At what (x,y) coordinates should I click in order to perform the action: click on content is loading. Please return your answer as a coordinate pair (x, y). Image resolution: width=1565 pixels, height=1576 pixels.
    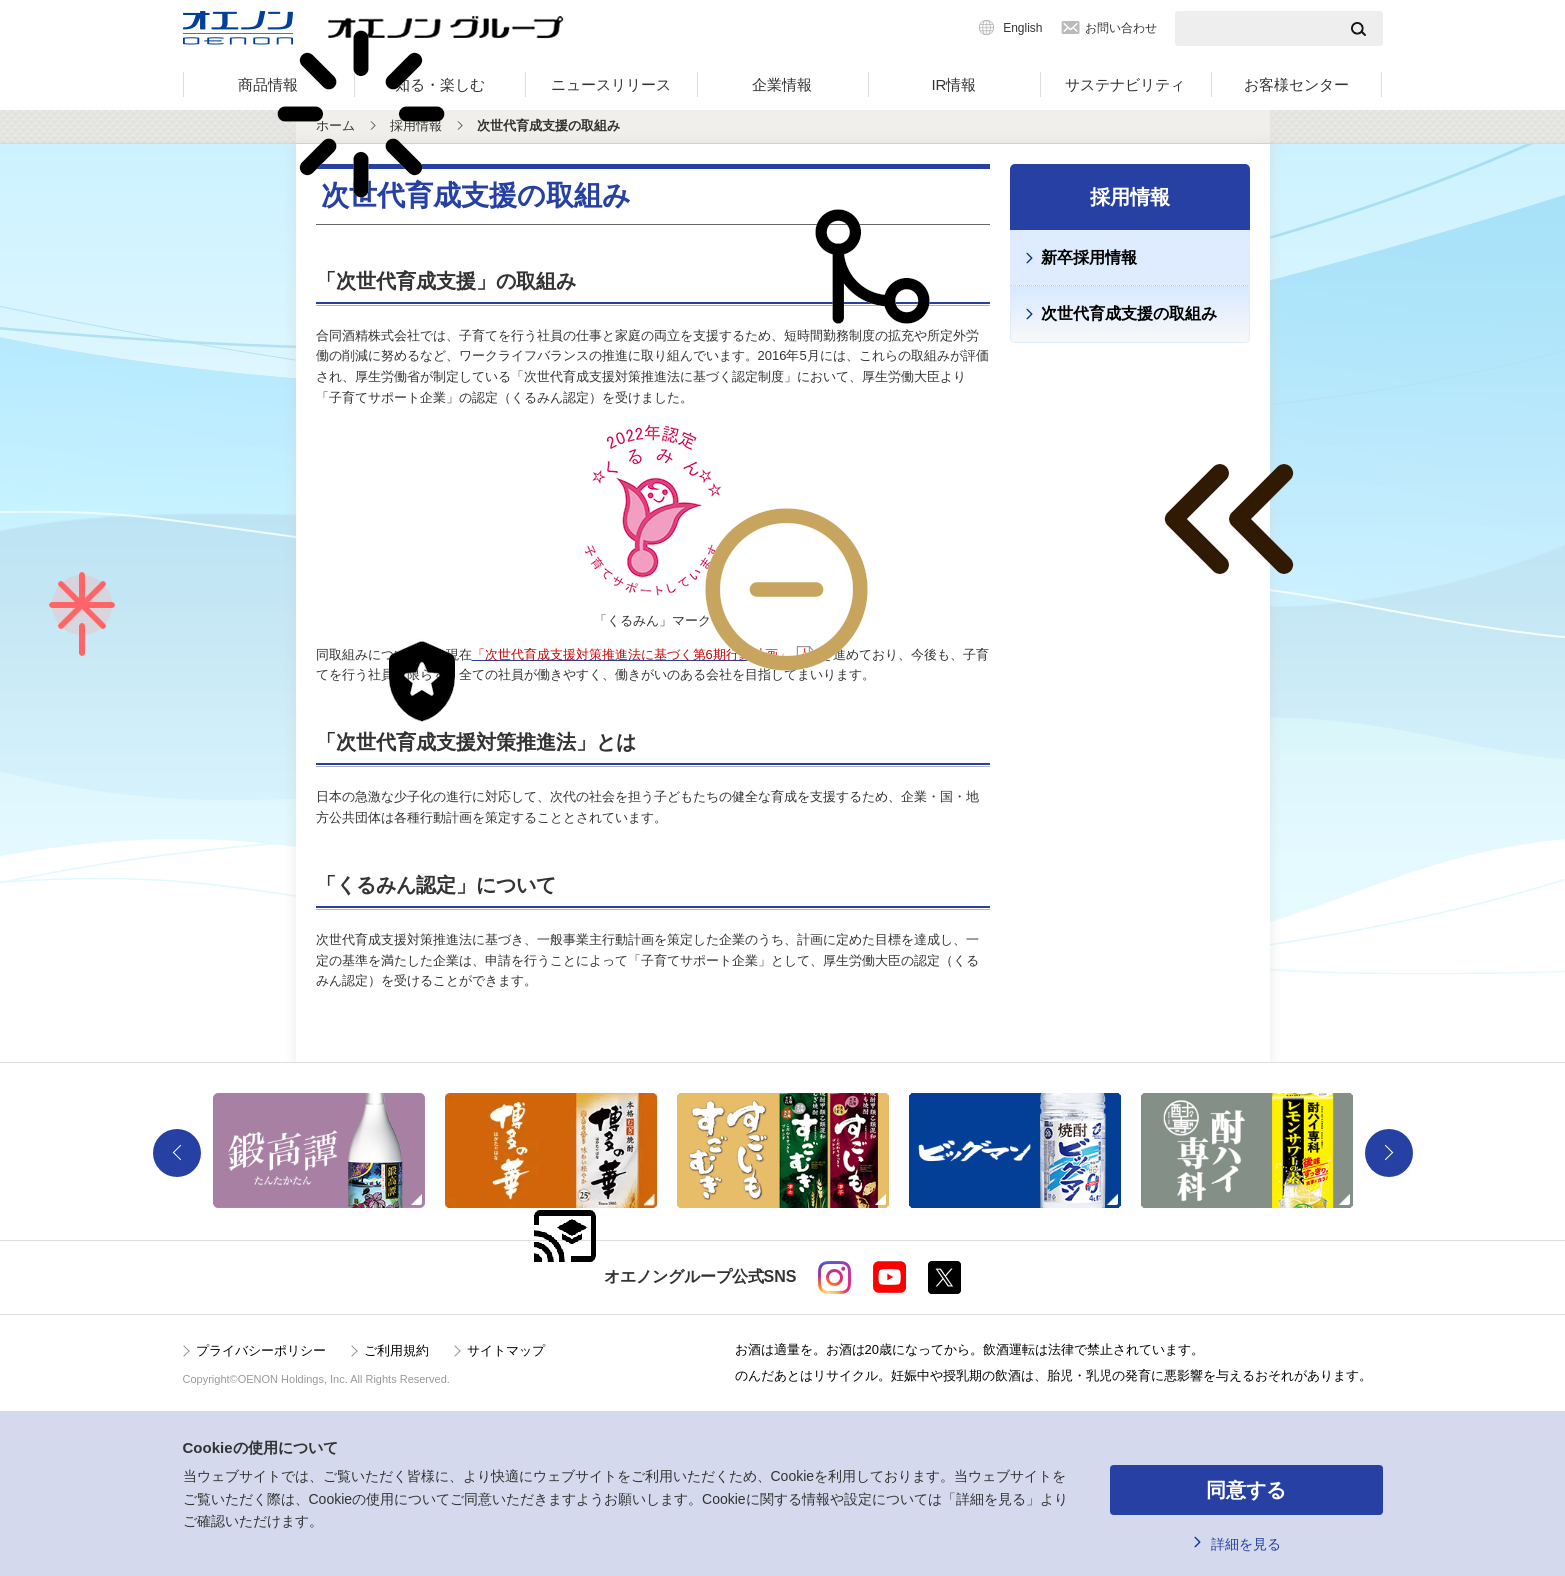
    Looking at the image, I should click on (361, 114).